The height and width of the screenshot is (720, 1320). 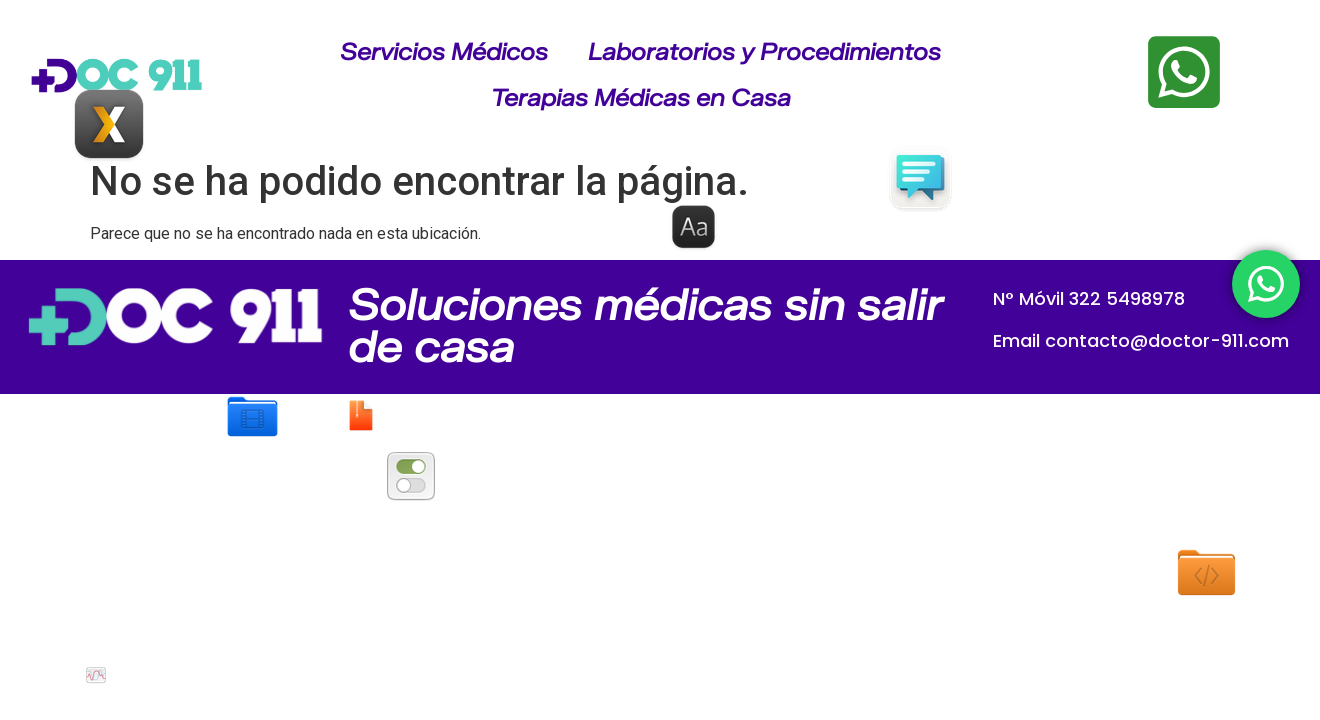 What do you see at coordinates (109, 124) in the screenshot?
I see `open plex media server` at bounding box center [109, 124].